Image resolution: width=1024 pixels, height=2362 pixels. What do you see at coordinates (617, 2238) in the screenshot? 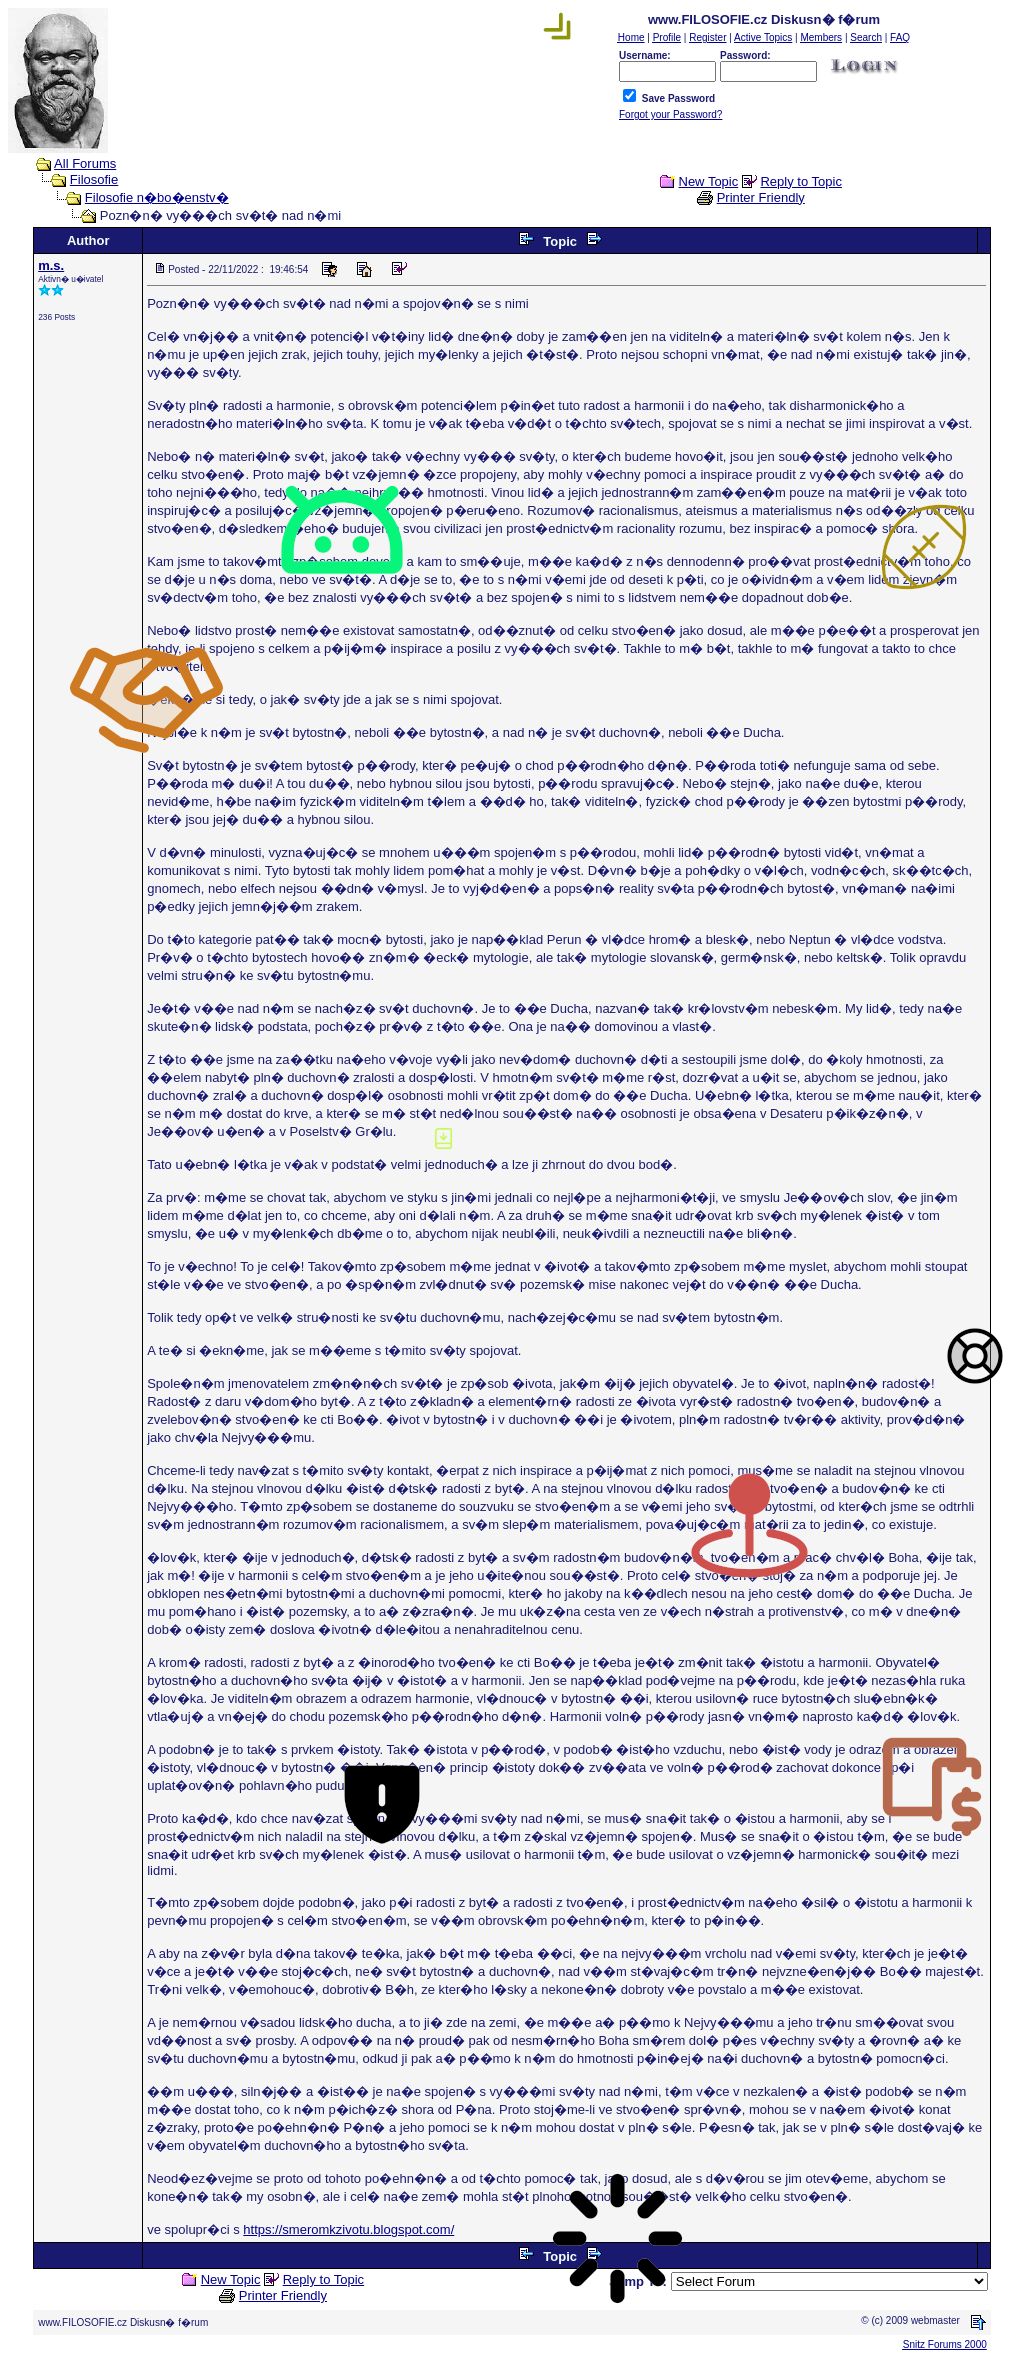
I see `indicates content is loading` at bounding box center [617, 2238].